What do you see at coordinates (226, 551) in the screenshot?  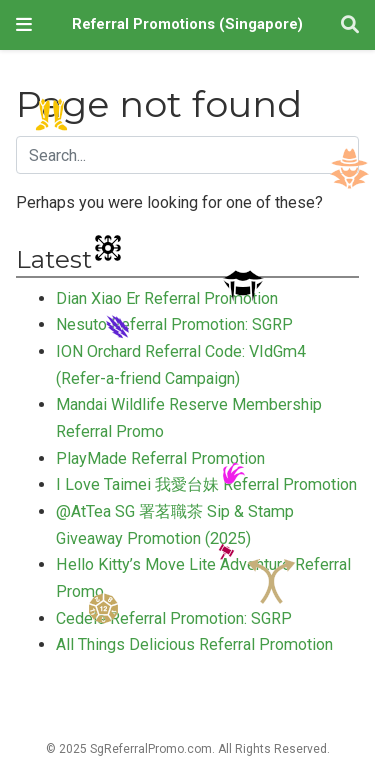 I see `access legal or court-related features` at bounding box center [226, 551].